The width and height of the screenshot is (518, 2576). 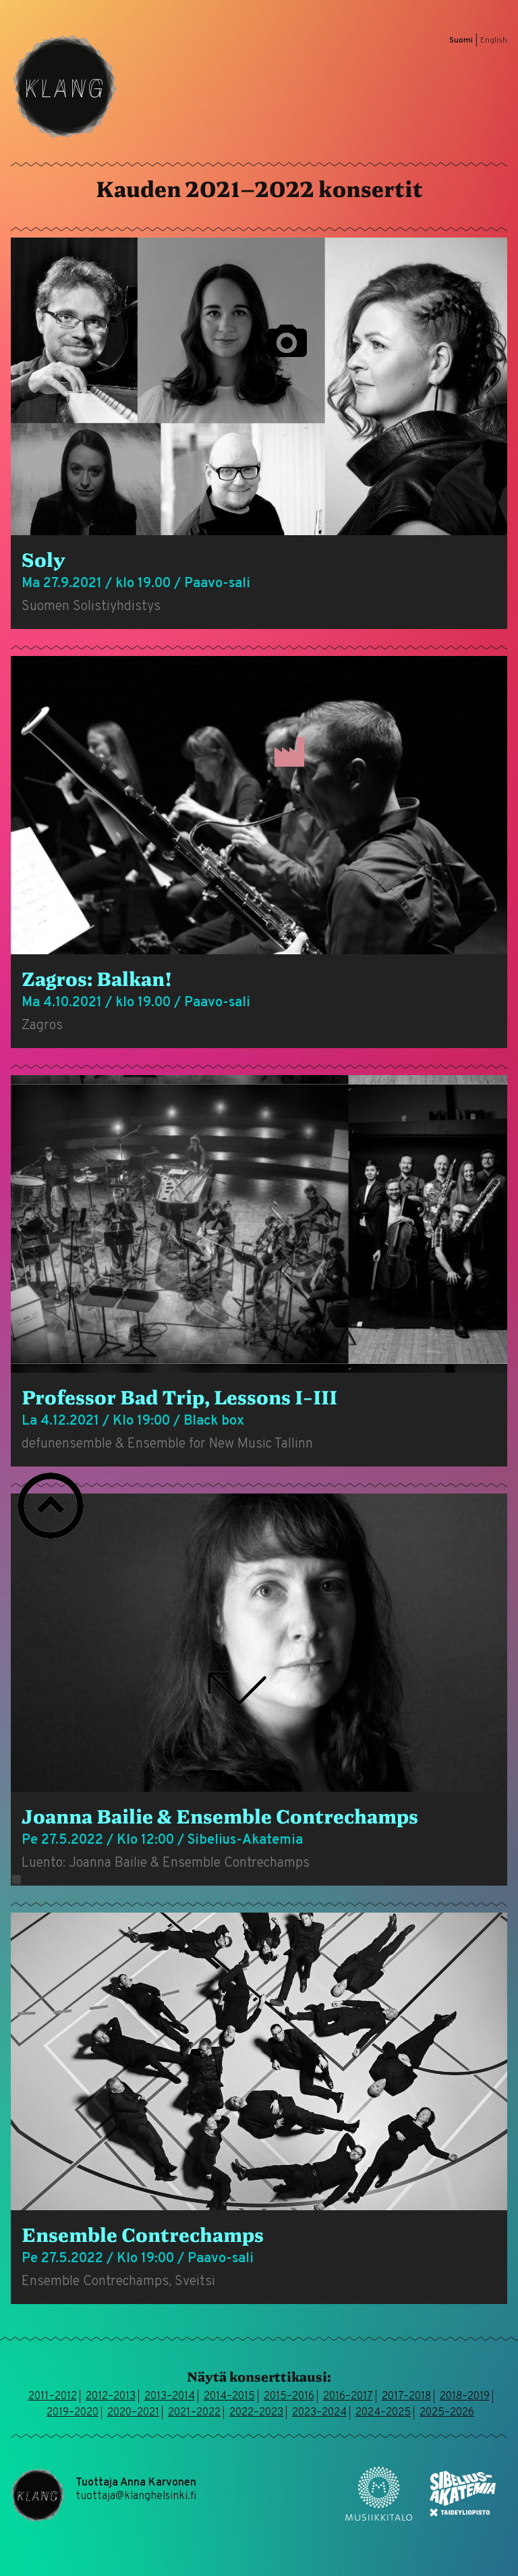 I want to click on take a photo, so click(x=287, y=341).